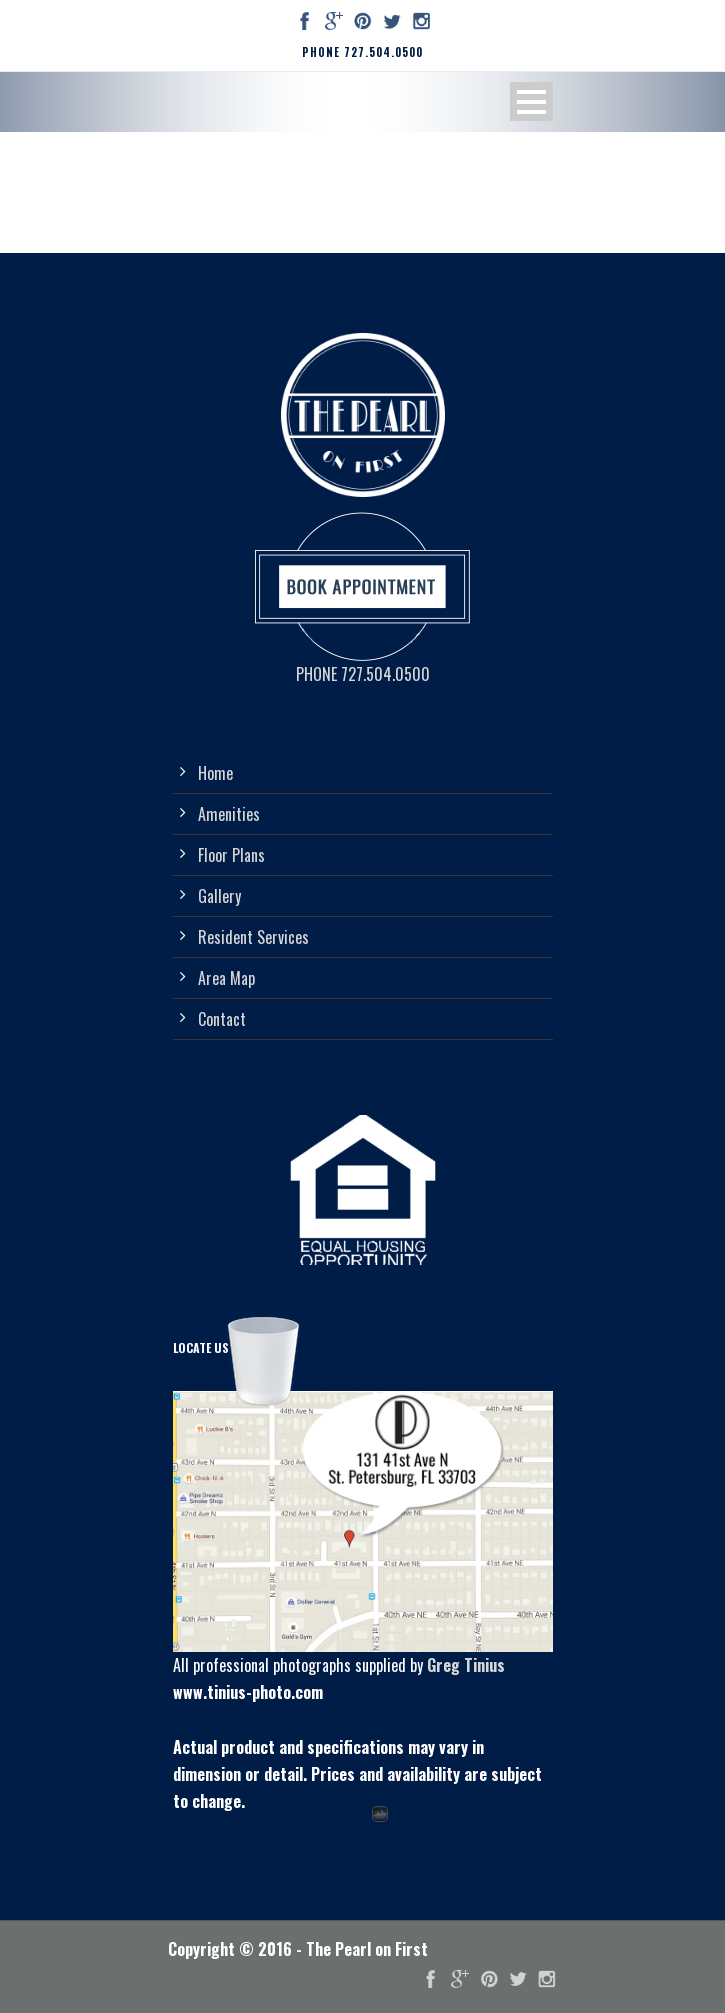 This screenshot has width=725, height=2013. What do you see at coordinates (263, 1360) in the screenshot?
I see `TrashIcon symbol` at bounding box center [263, 1360].